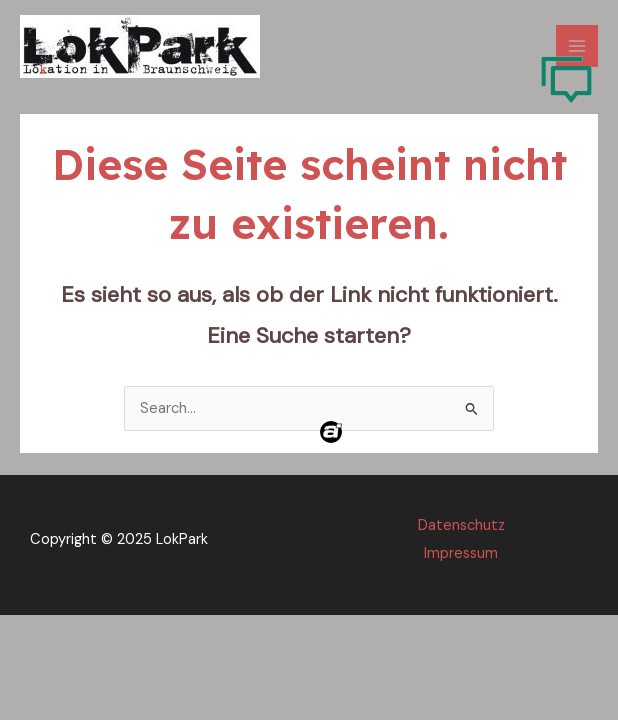 This screenshot has height=720, width=618. I want to click on anime.js library logo, so click(331, 432).